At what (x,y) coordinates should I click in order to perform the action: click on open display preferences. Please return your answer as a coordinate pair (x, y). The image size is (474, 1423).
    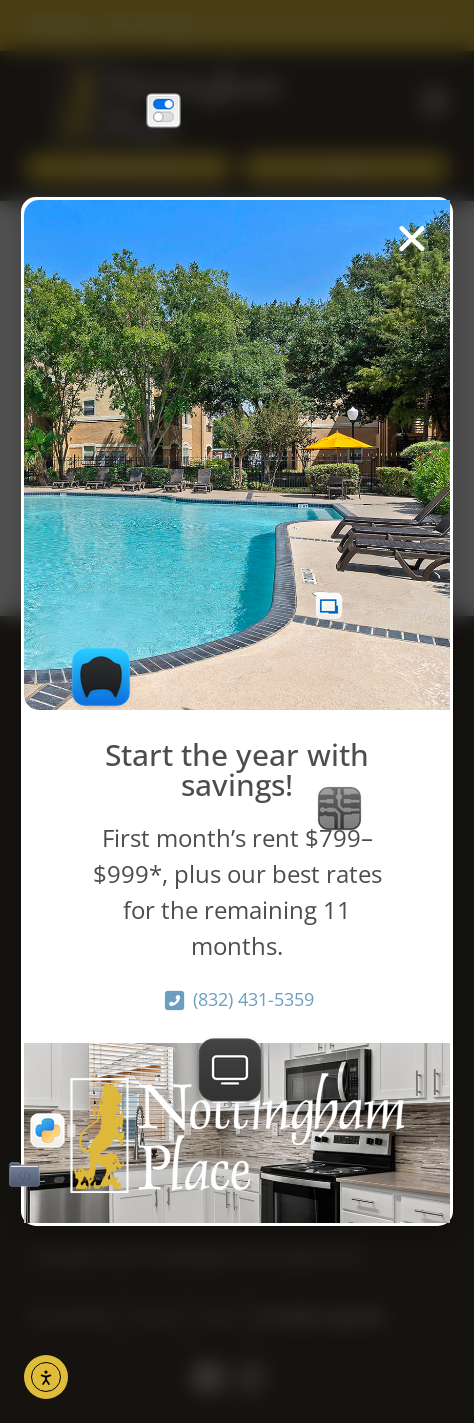
    Looking at the image, I should click on (230, 1071).